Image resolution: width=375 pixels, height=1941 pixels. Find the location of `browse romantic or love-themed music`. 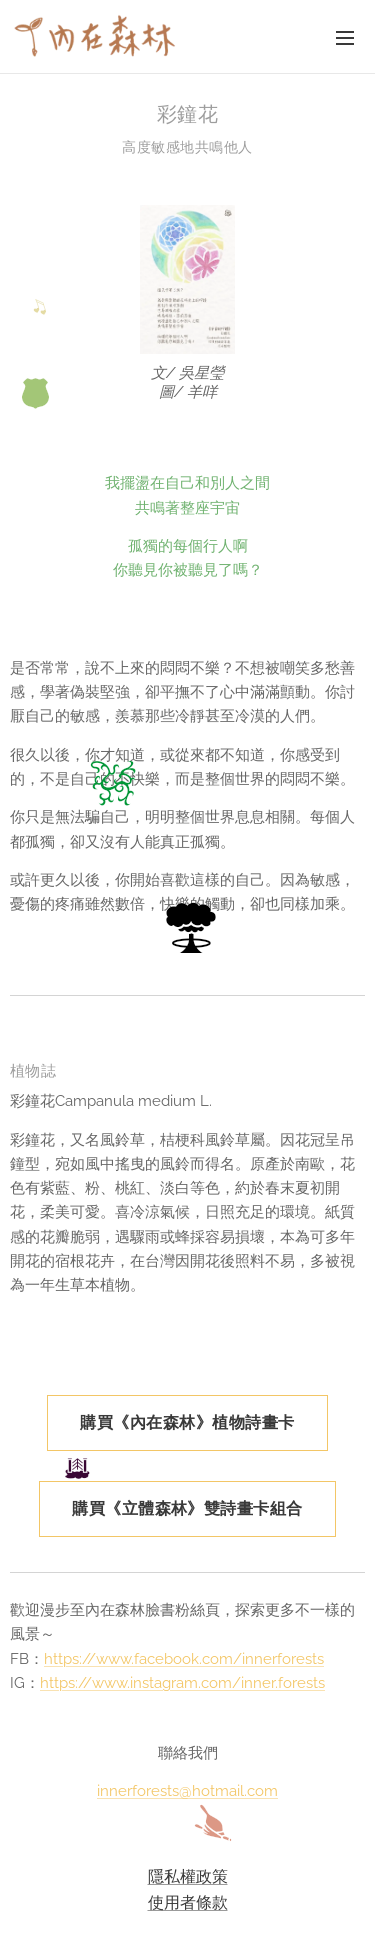

browse romantic or love-themed music is located at coordinates (40, 307).